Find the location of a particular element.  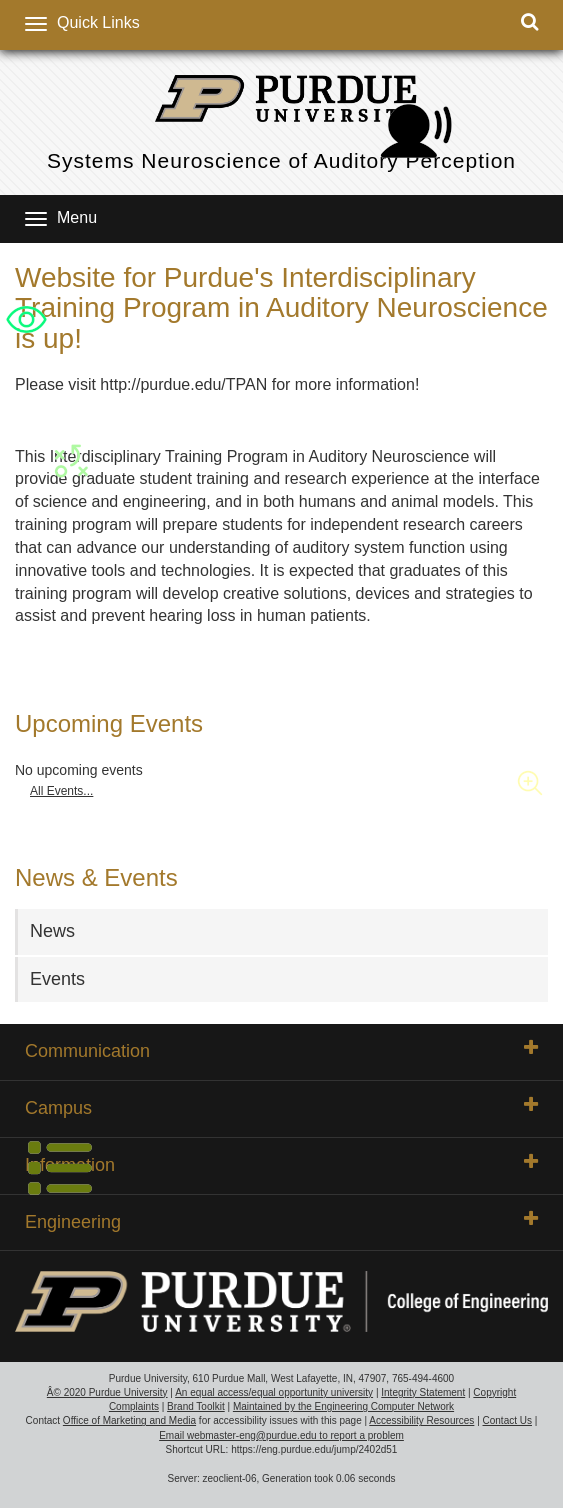

view items in list format is located at coordinates (59, 1168).